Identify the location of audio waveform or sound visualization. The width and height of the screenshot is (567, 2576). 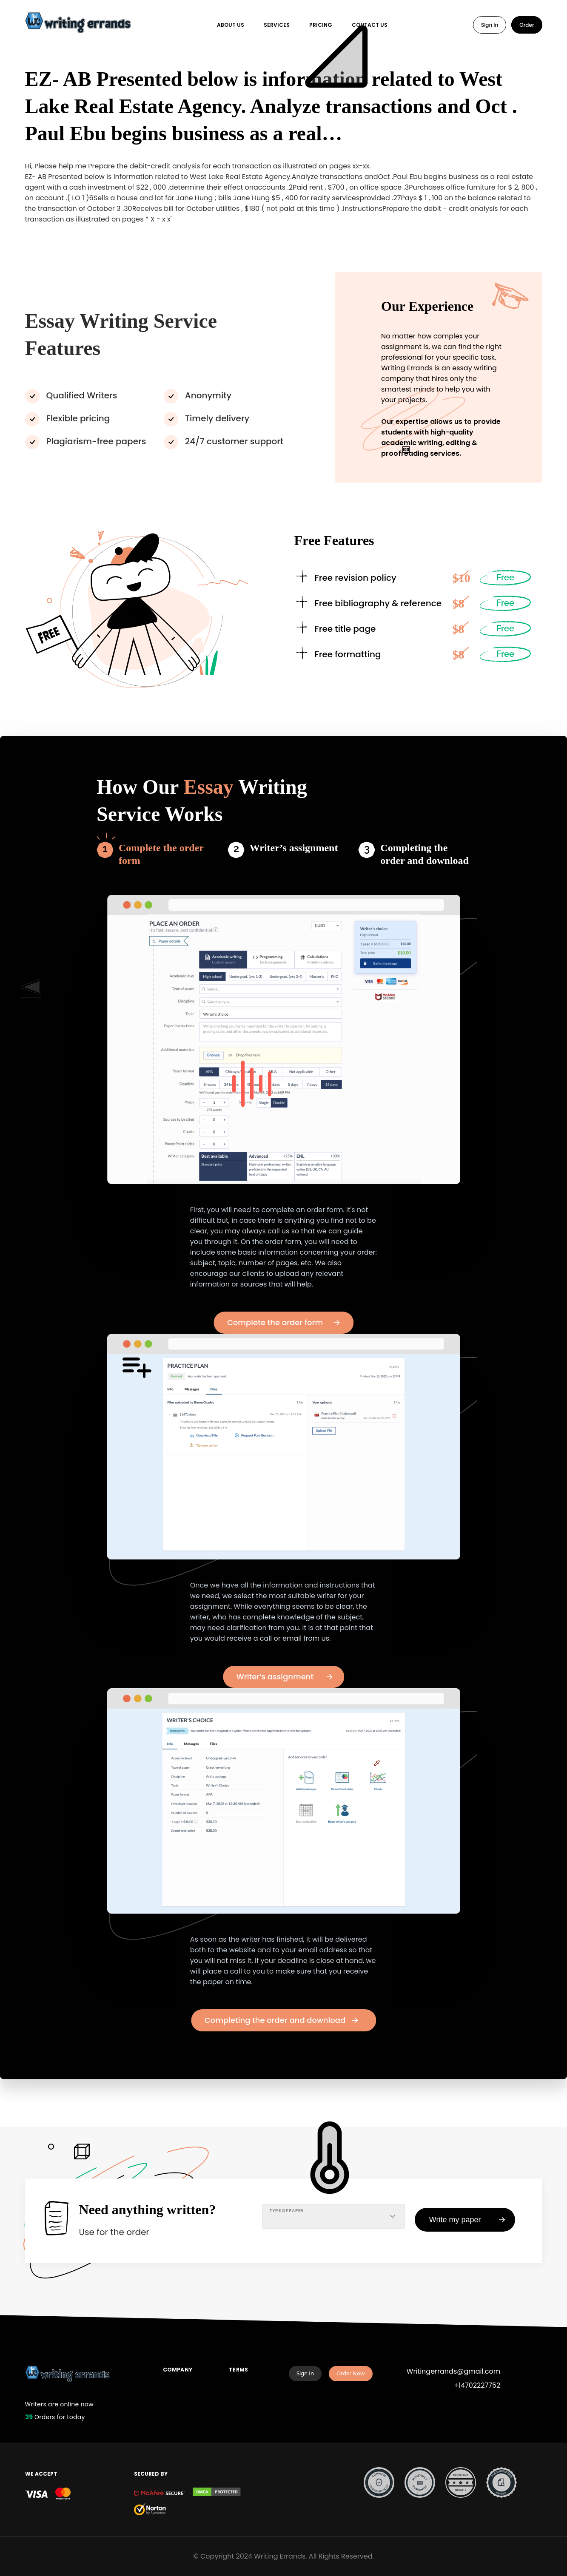
(252, 1084).